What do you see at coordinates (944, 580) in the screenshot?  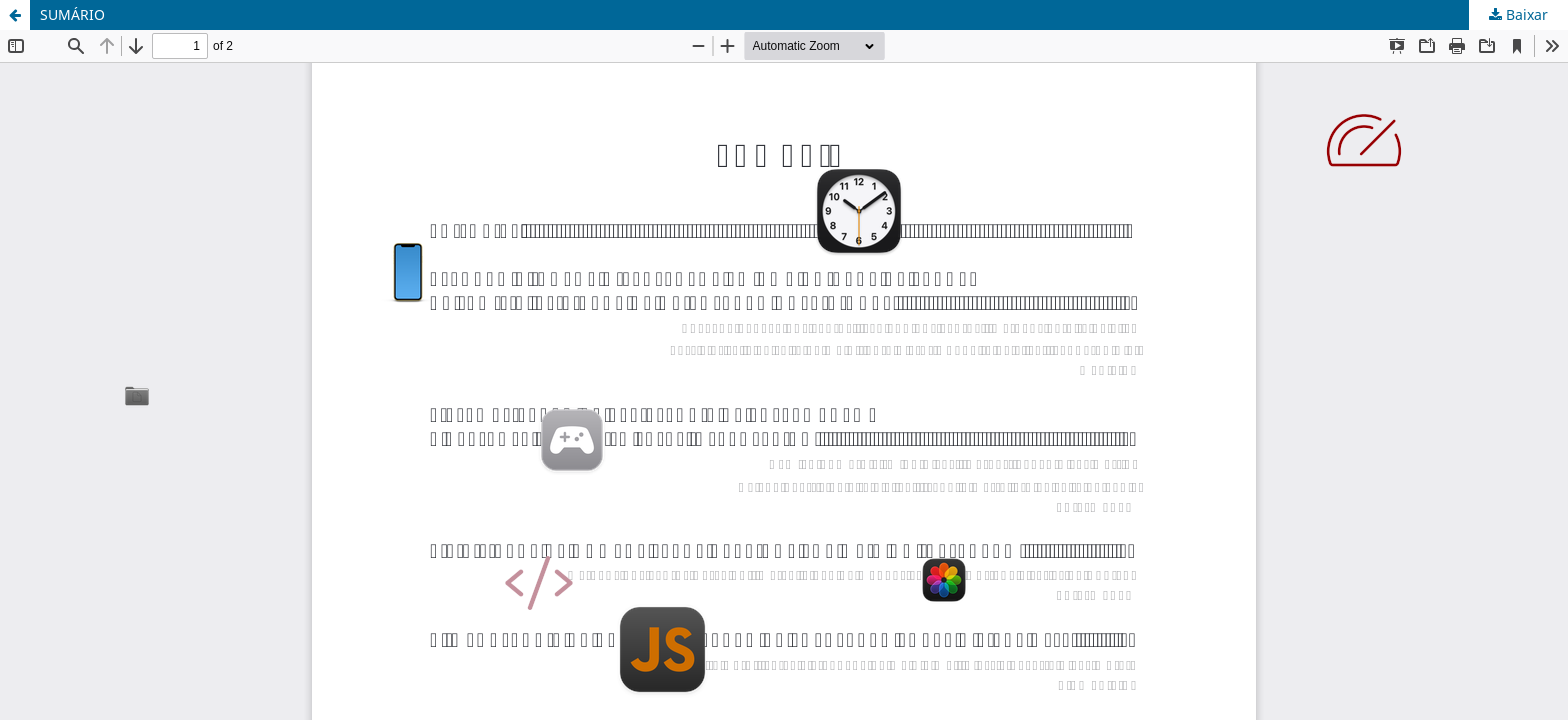 I see `open the photos app` at bounding box center [944, 580].